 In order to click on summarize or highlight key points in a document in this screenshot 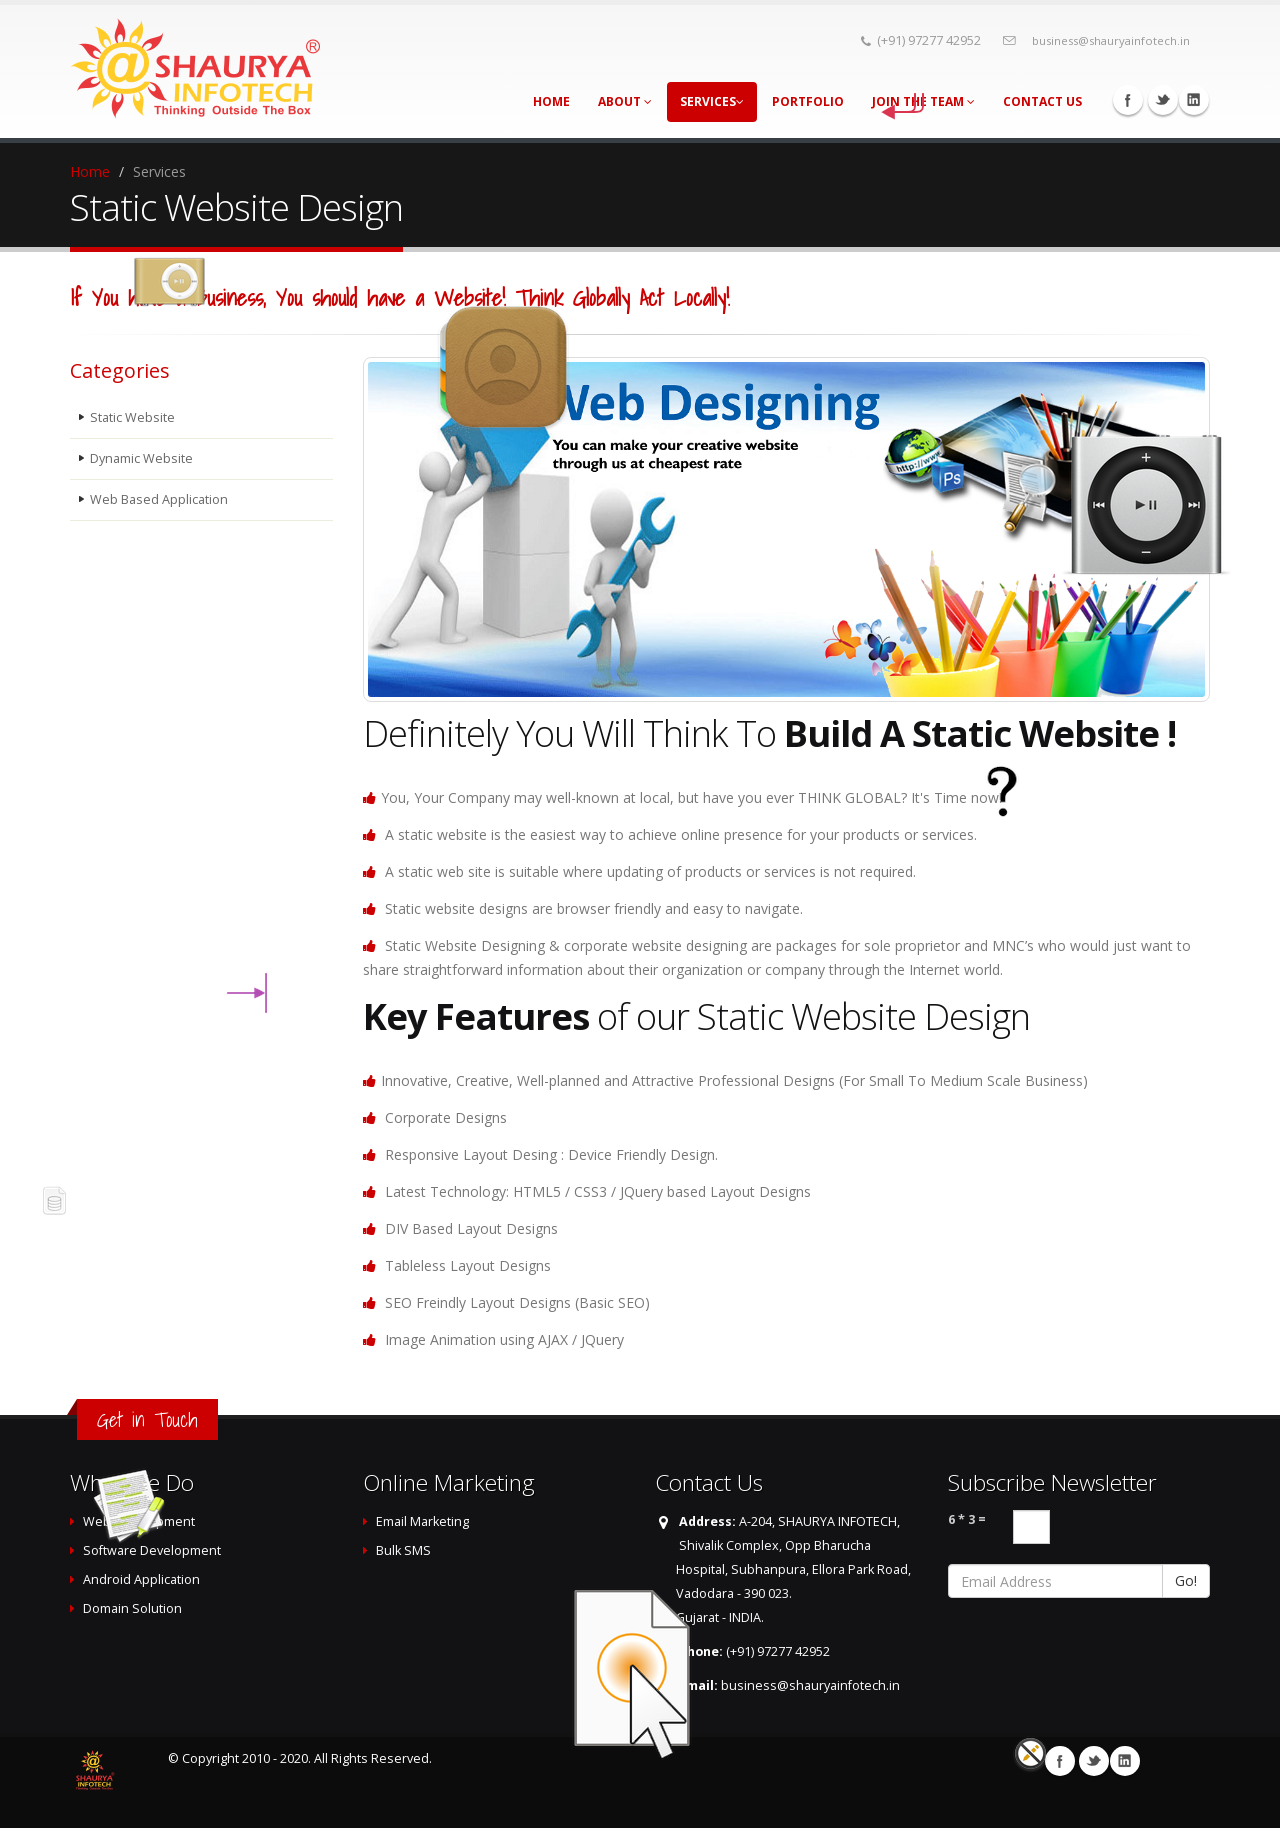, I will do `click(131, 1506)`.